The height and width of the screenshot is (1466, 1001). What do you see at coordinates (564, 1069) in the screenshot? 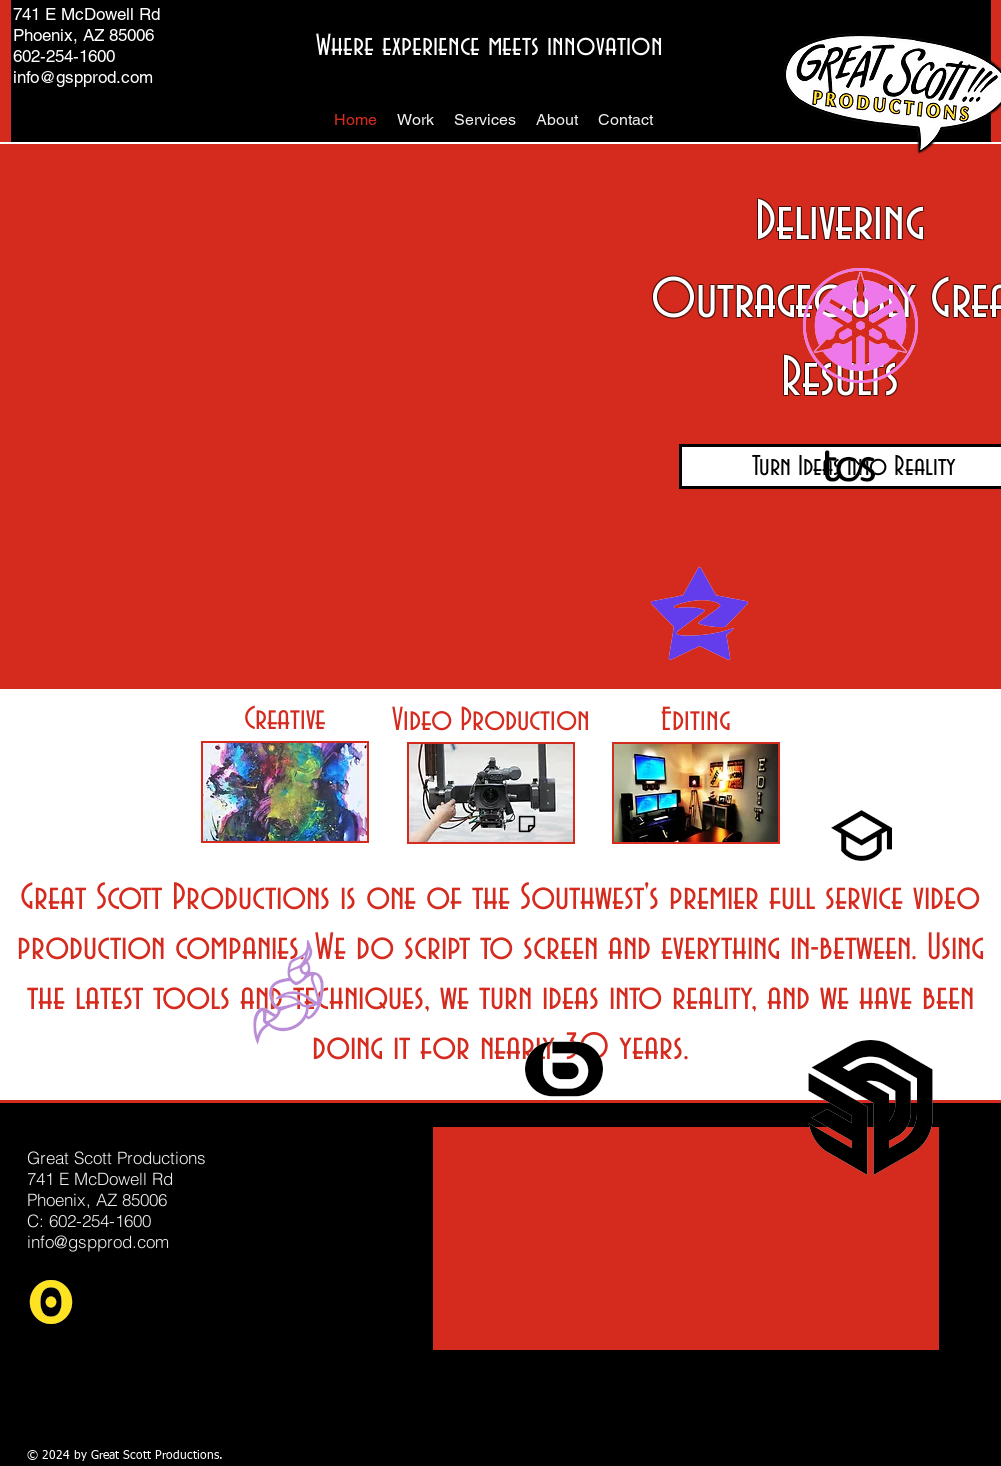
I see `boulanger brand logo` at bounding box center [564, 1069].